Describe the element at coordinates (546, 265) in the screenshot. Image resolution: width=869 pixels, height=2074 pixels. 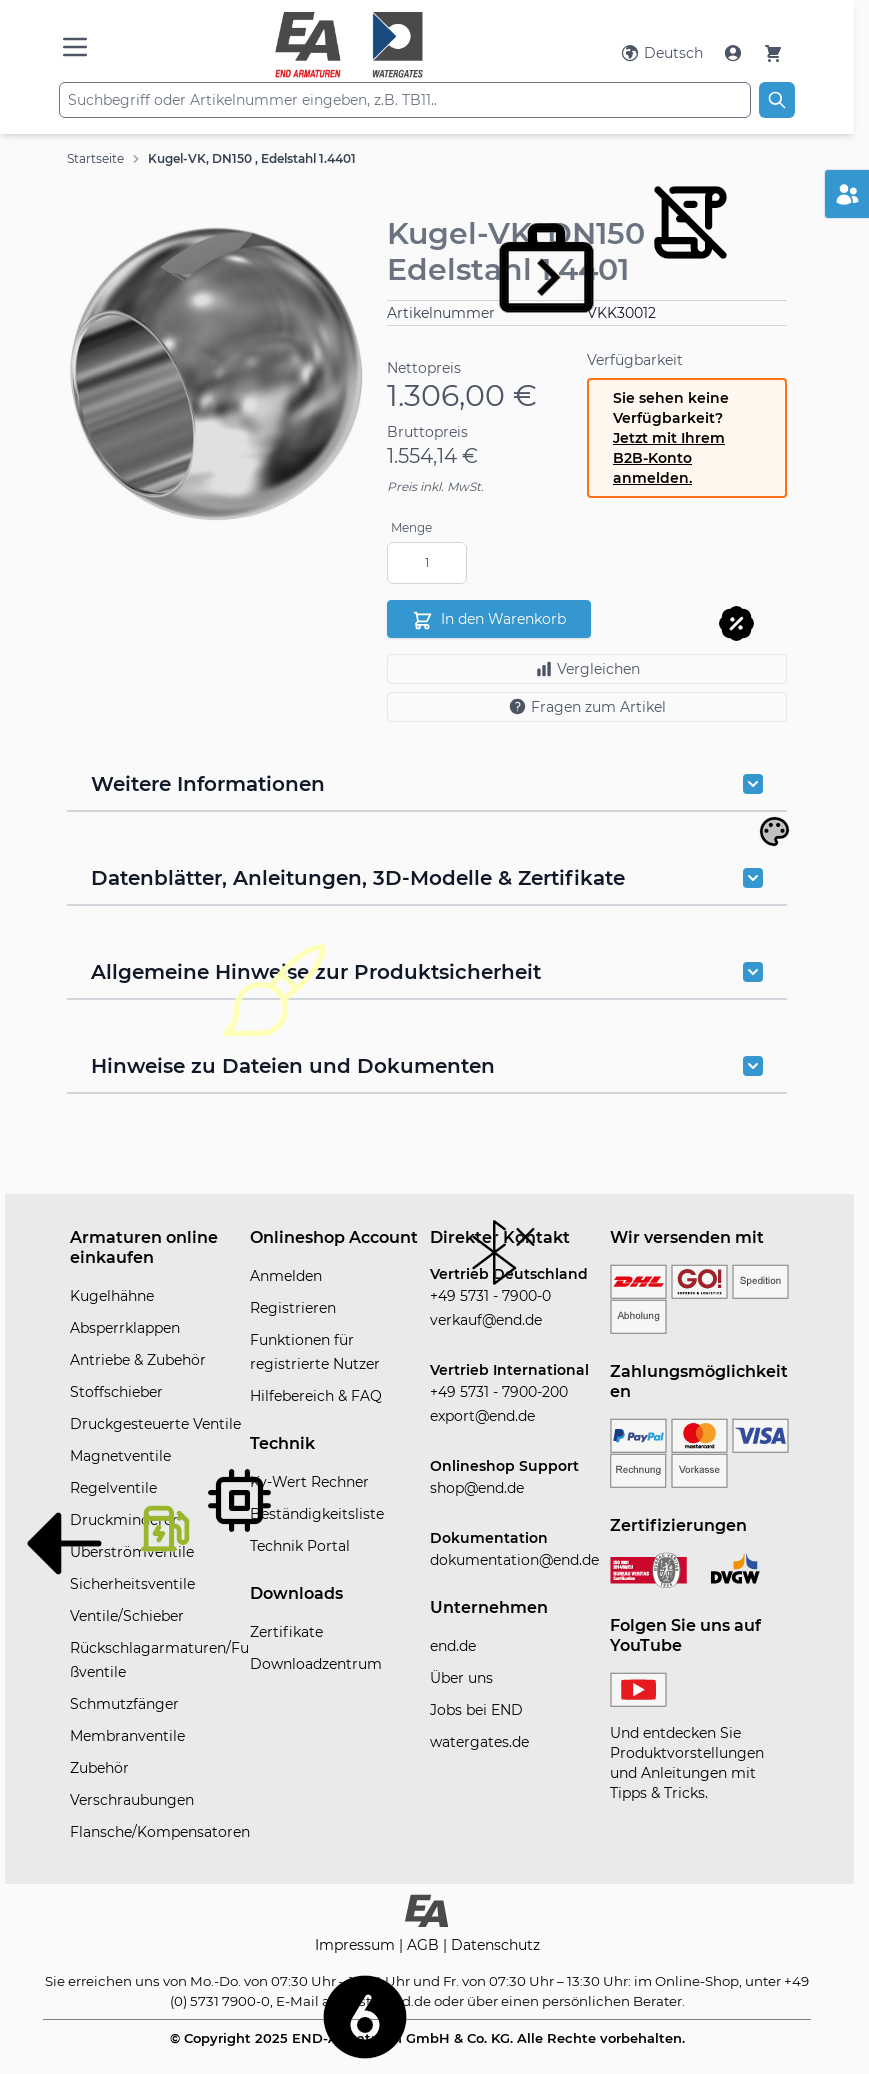
I see `schedule task for next week` at that location.